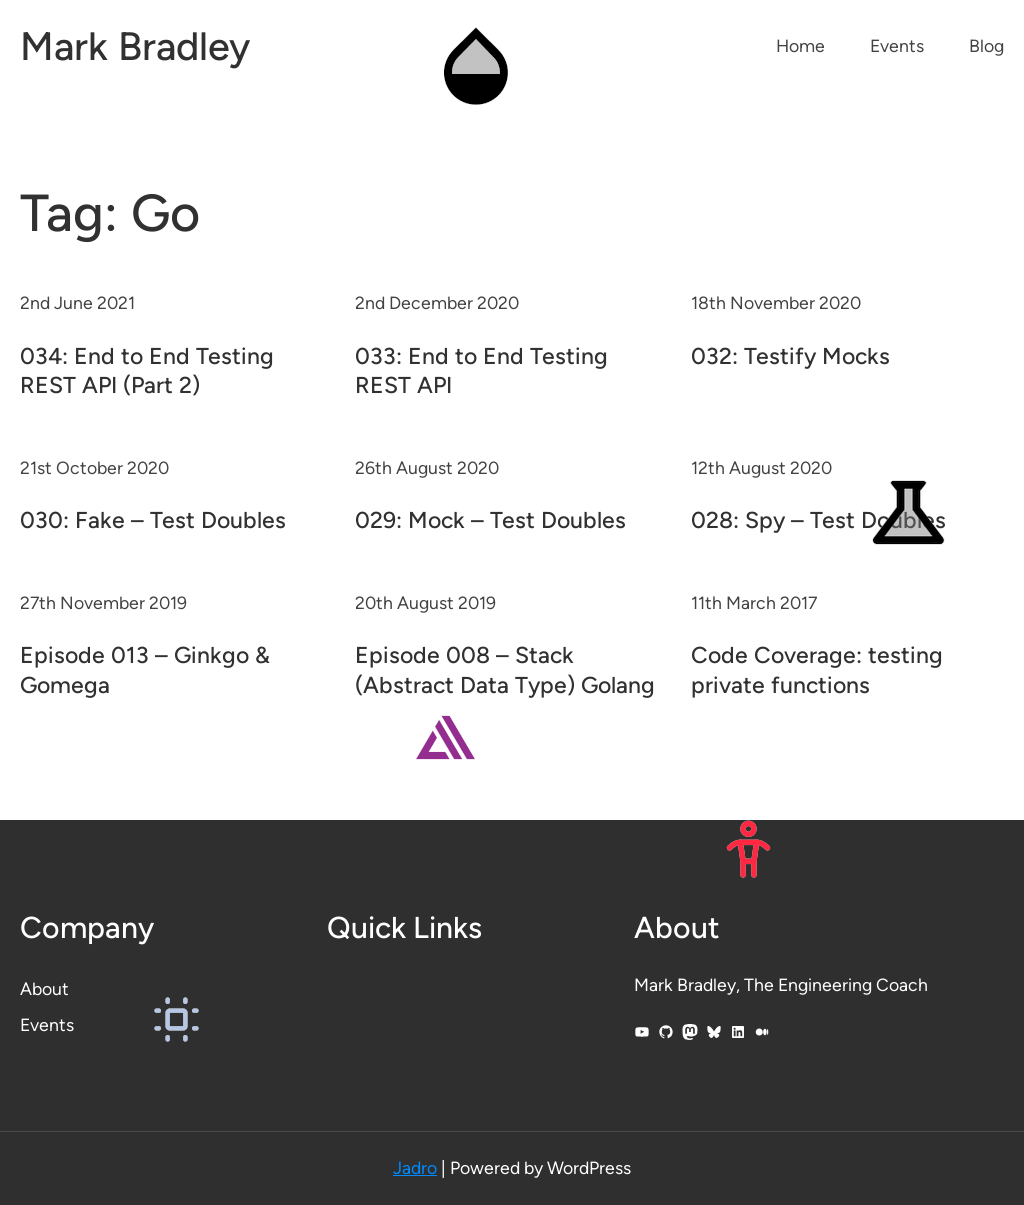  Describe the element at coordinates (476, 66) in the screenshot. I see `adjust opacity or transparency settings` at that location.